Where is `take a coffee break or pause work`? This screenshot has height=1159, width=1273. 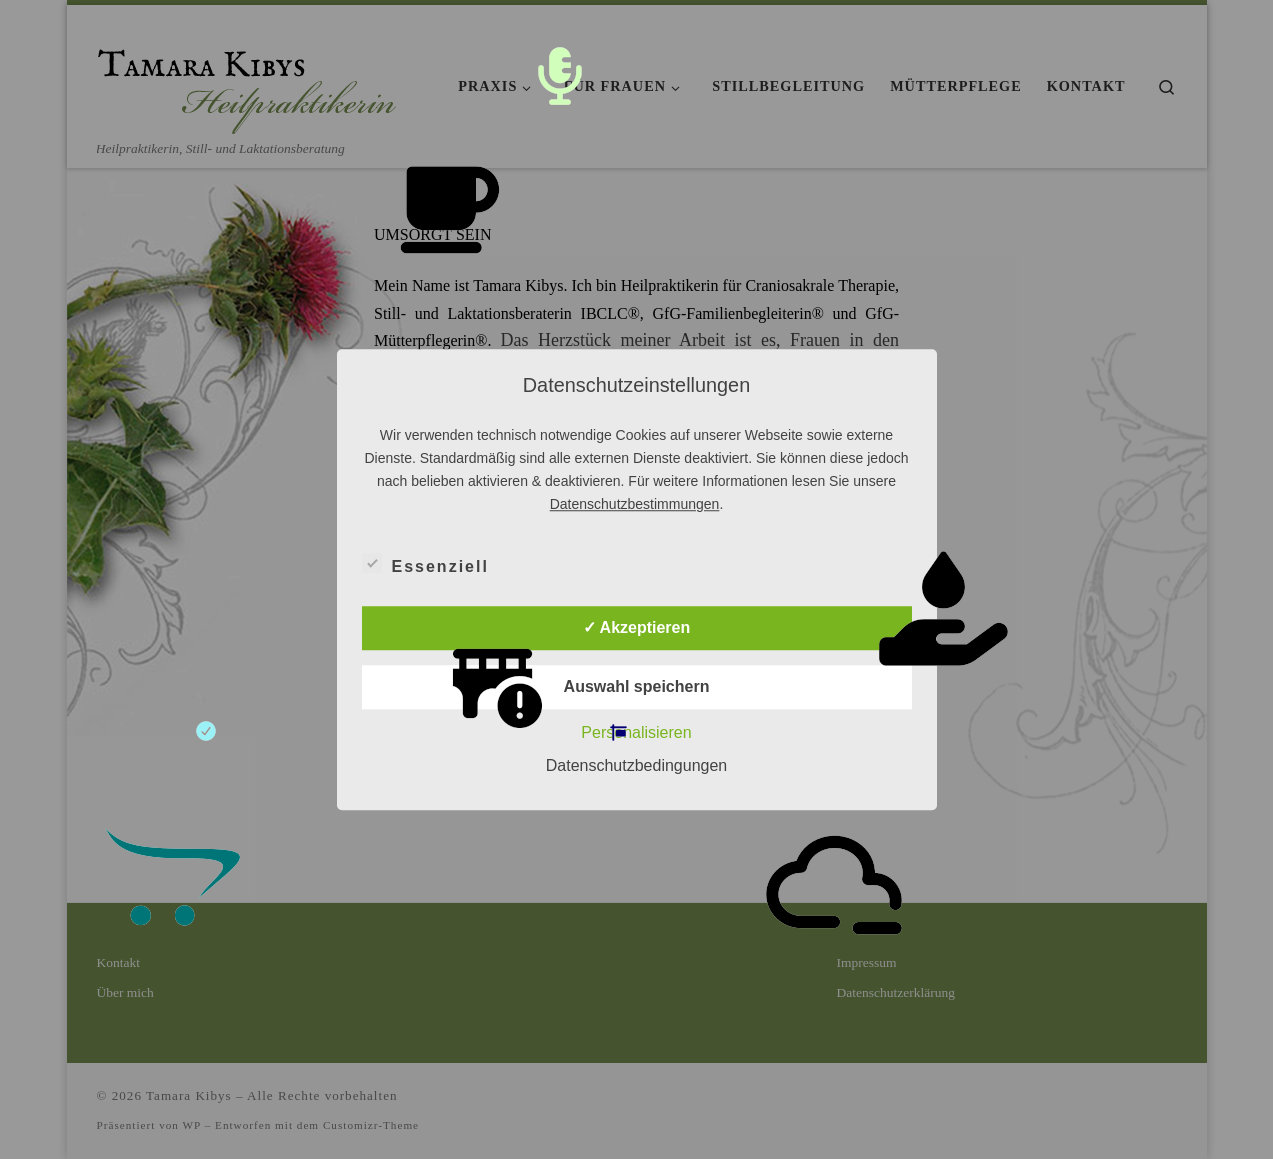
take a coffee break or pause work is located at coordinates (447, 207).